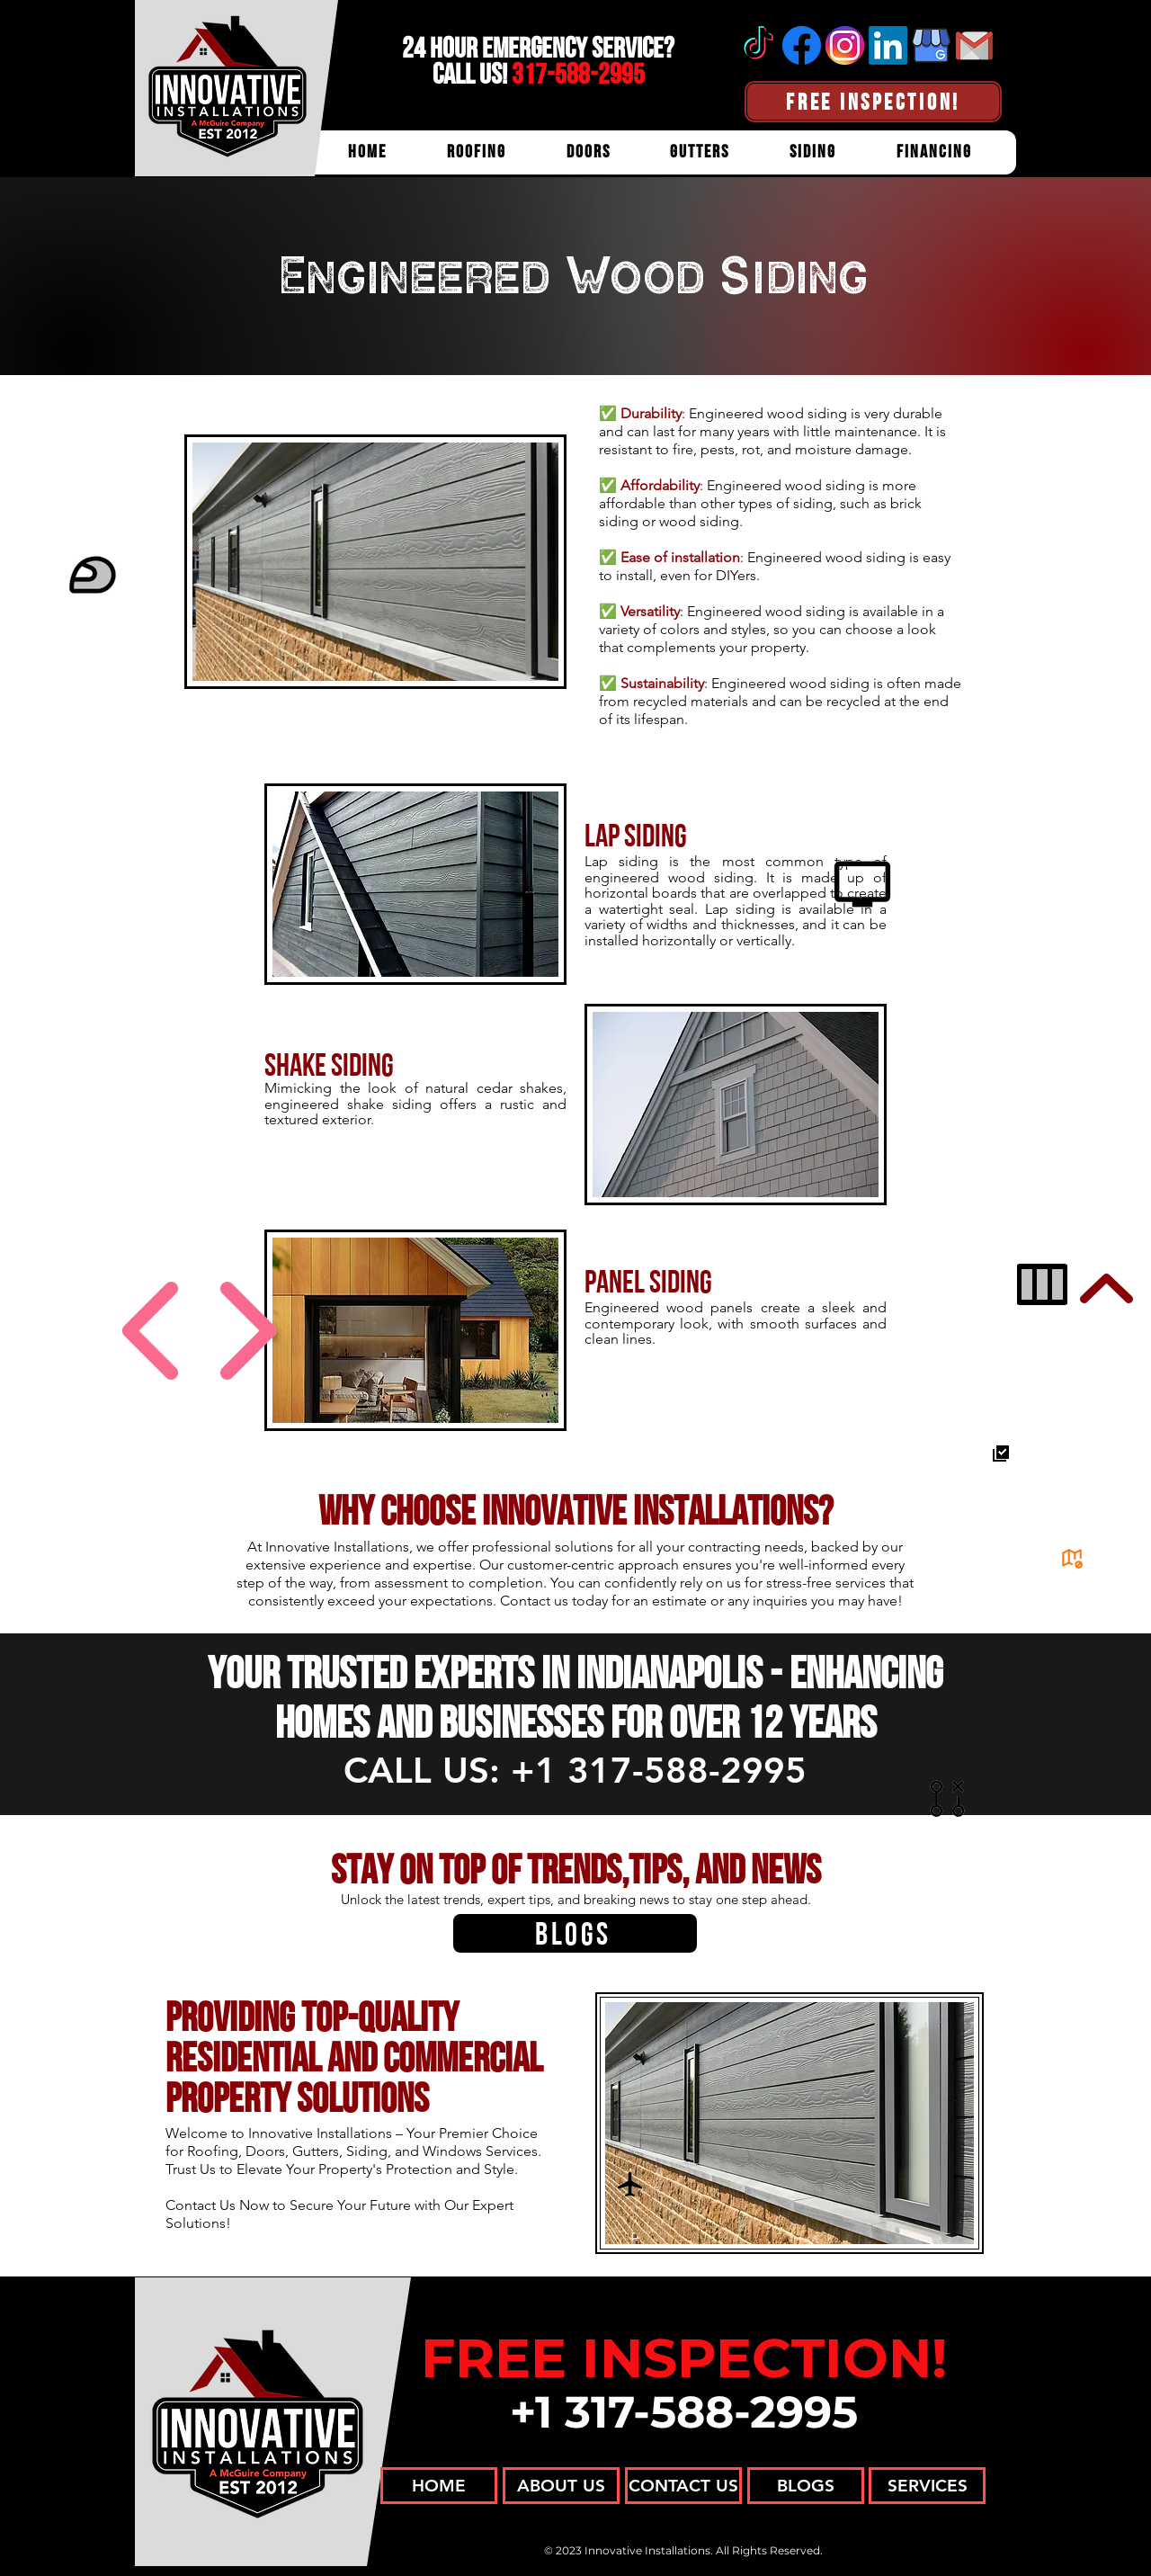  Describe the element at coordinates (629, 2184) in the screenshot. I see `enable airplane mode` at that location.